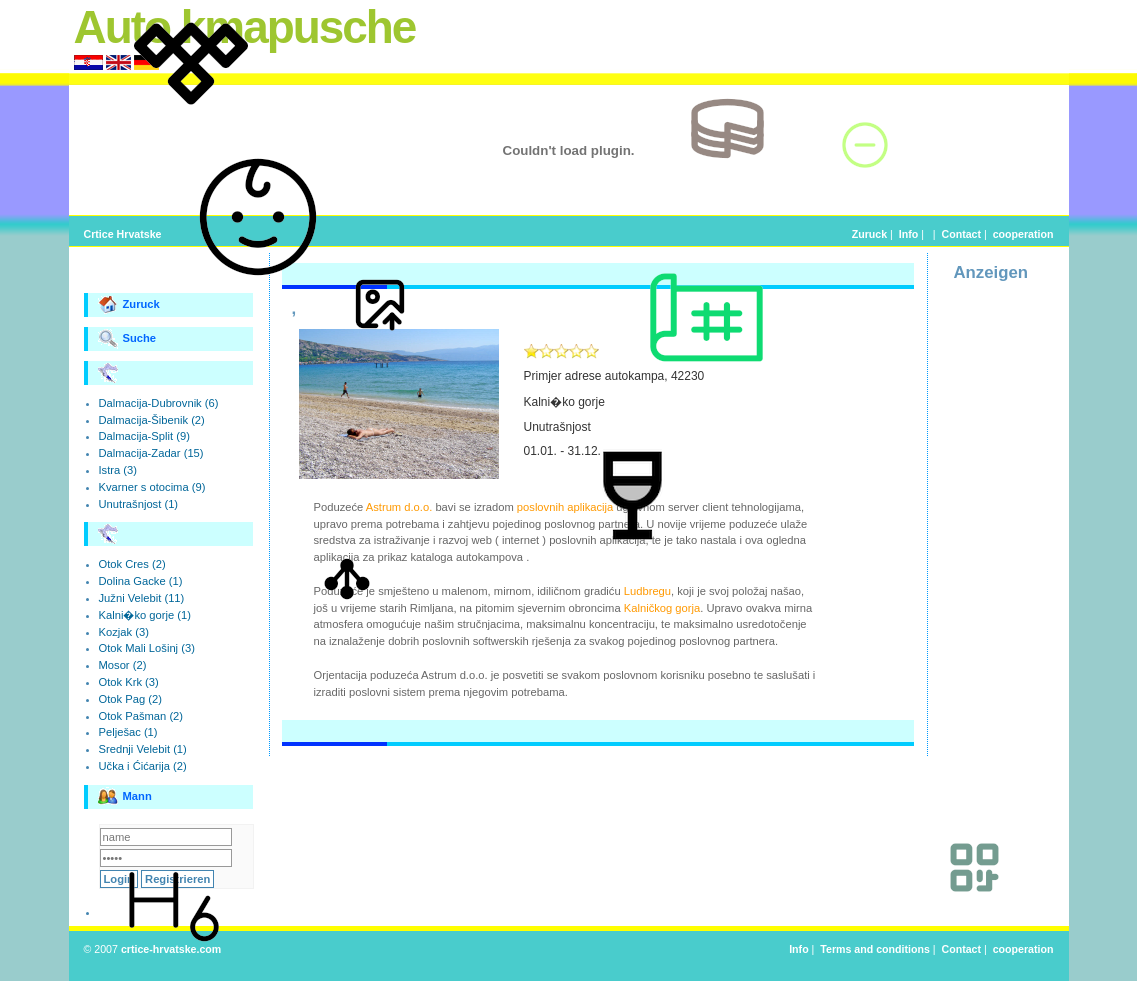 This screenshot has height=981, width=1137. Describe the element at coordinates (706, 321) in the screenshot. I see `view project blueprints or technical plans` at that location.